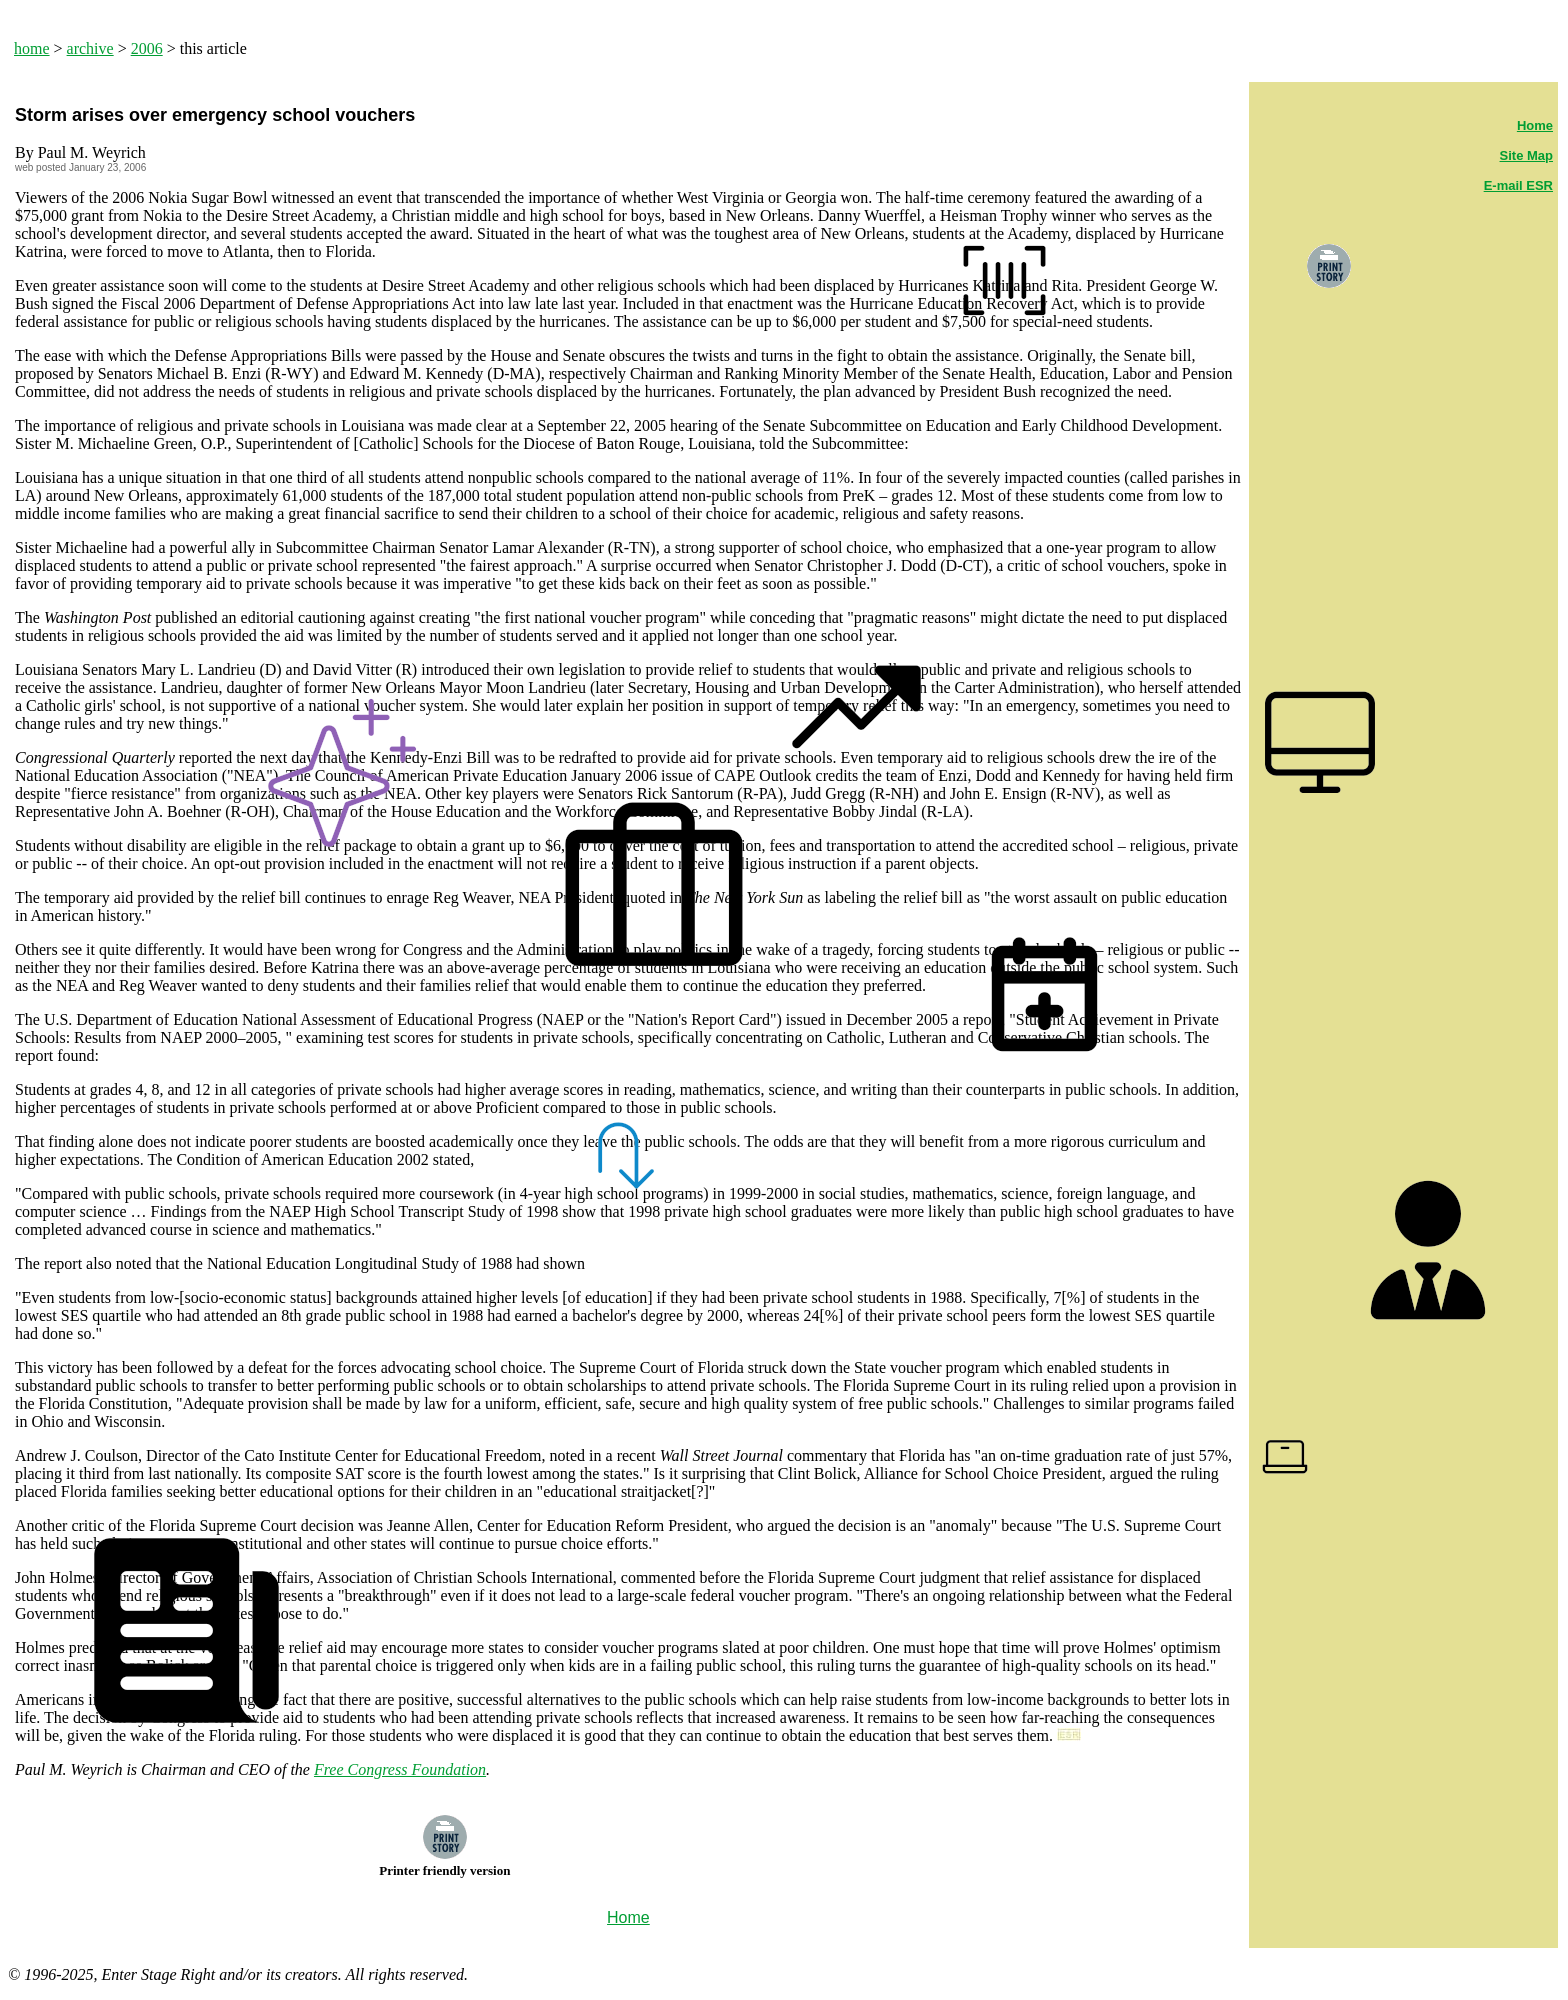 The image size is (1568, 2000). Describe the element at coordinates (1320, 738) in the screenshot. I see `switch to desktop view` at that location.